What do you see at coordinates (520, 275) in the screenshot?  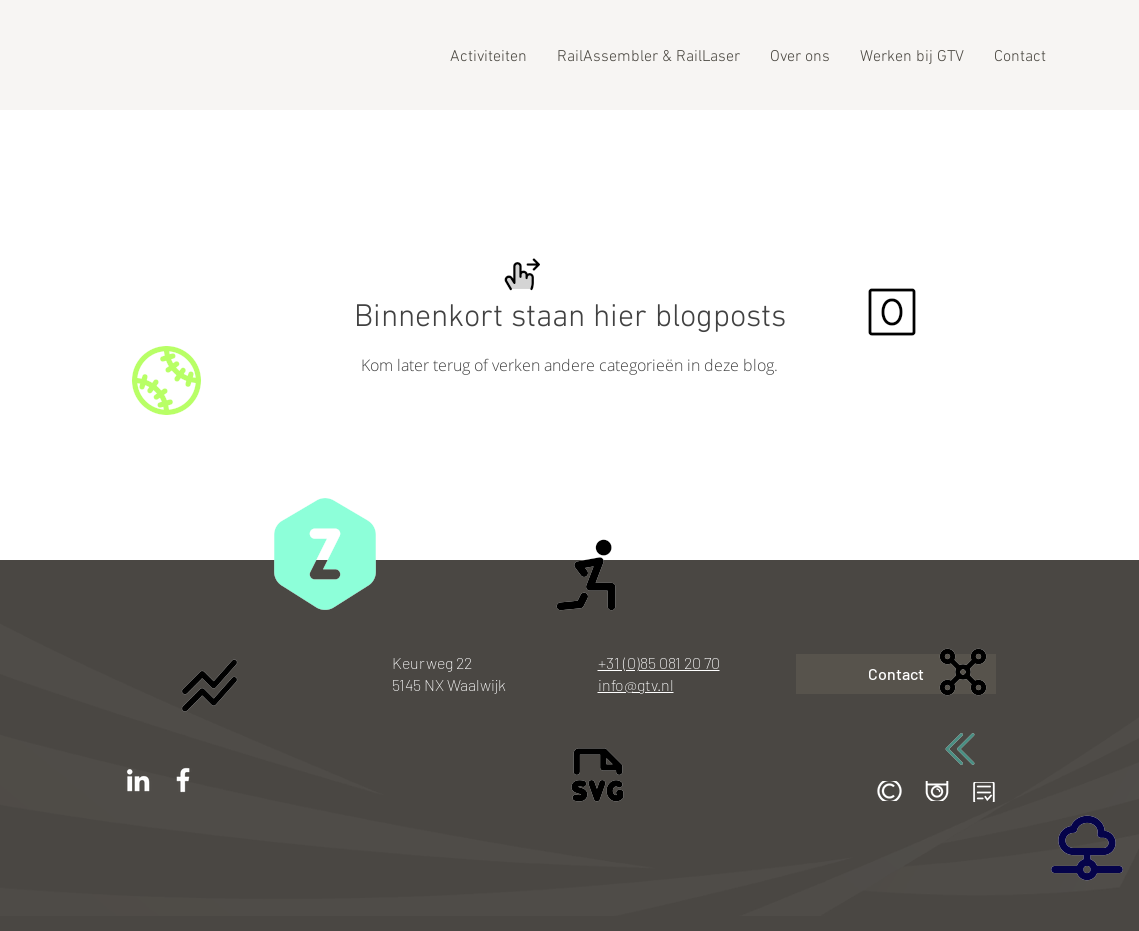 I see `swipe right to continue or advance` at bounding box center [520, 275].